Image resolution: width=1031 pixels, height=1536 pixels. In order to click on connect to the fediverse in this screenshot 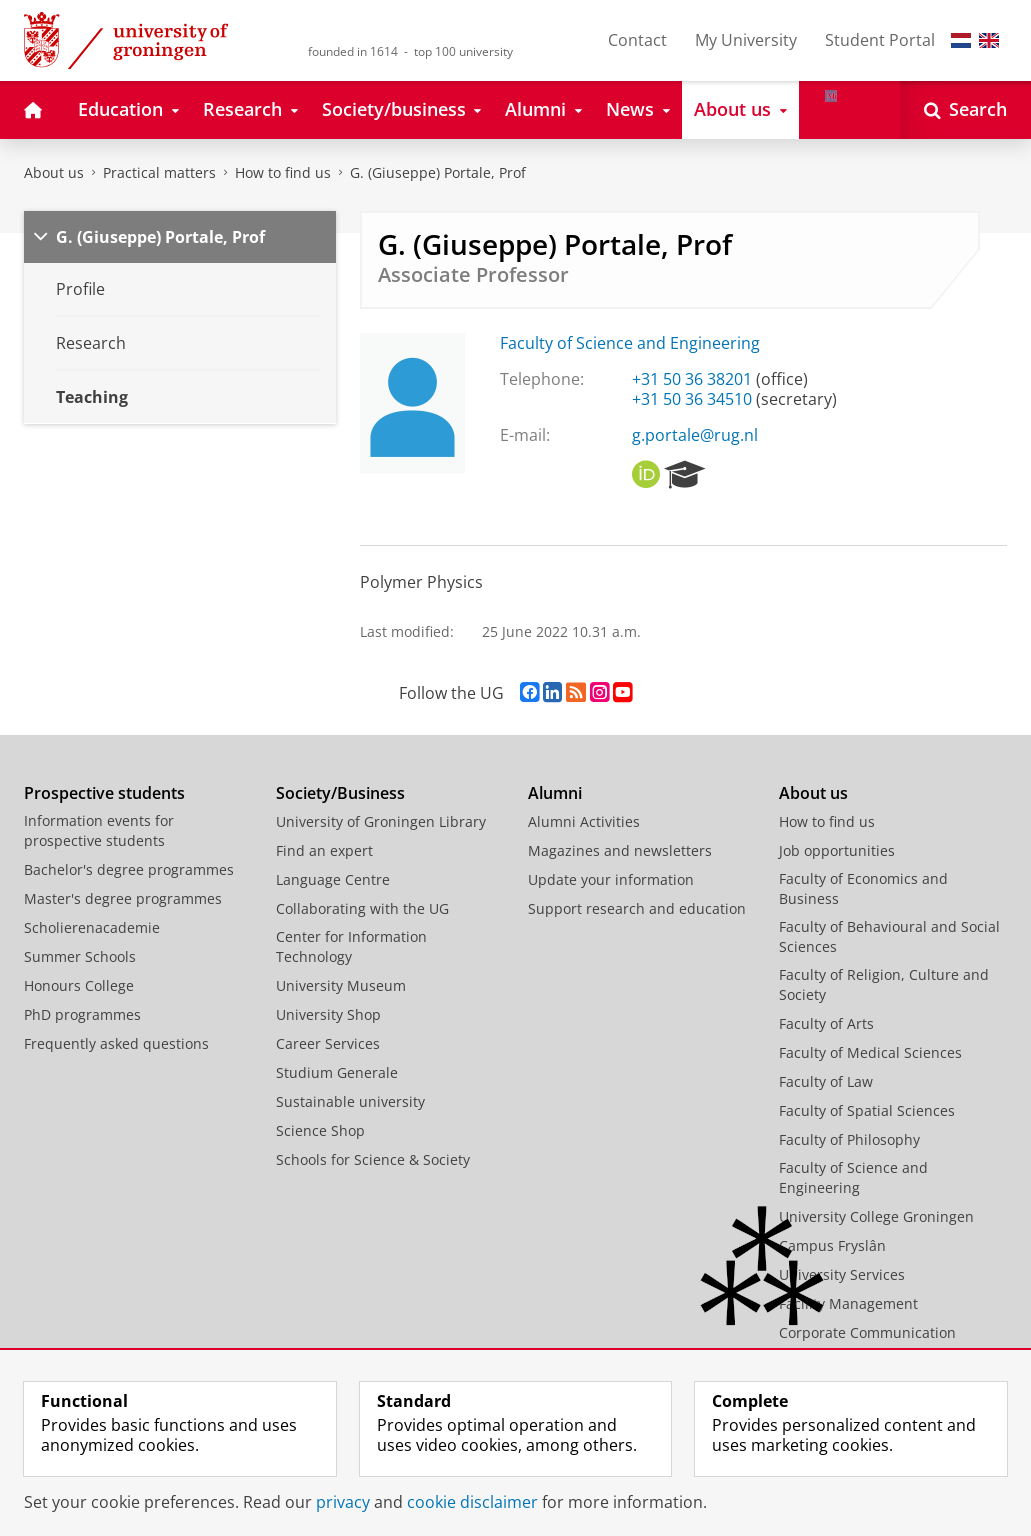, I will do `click(762, 1268)`.